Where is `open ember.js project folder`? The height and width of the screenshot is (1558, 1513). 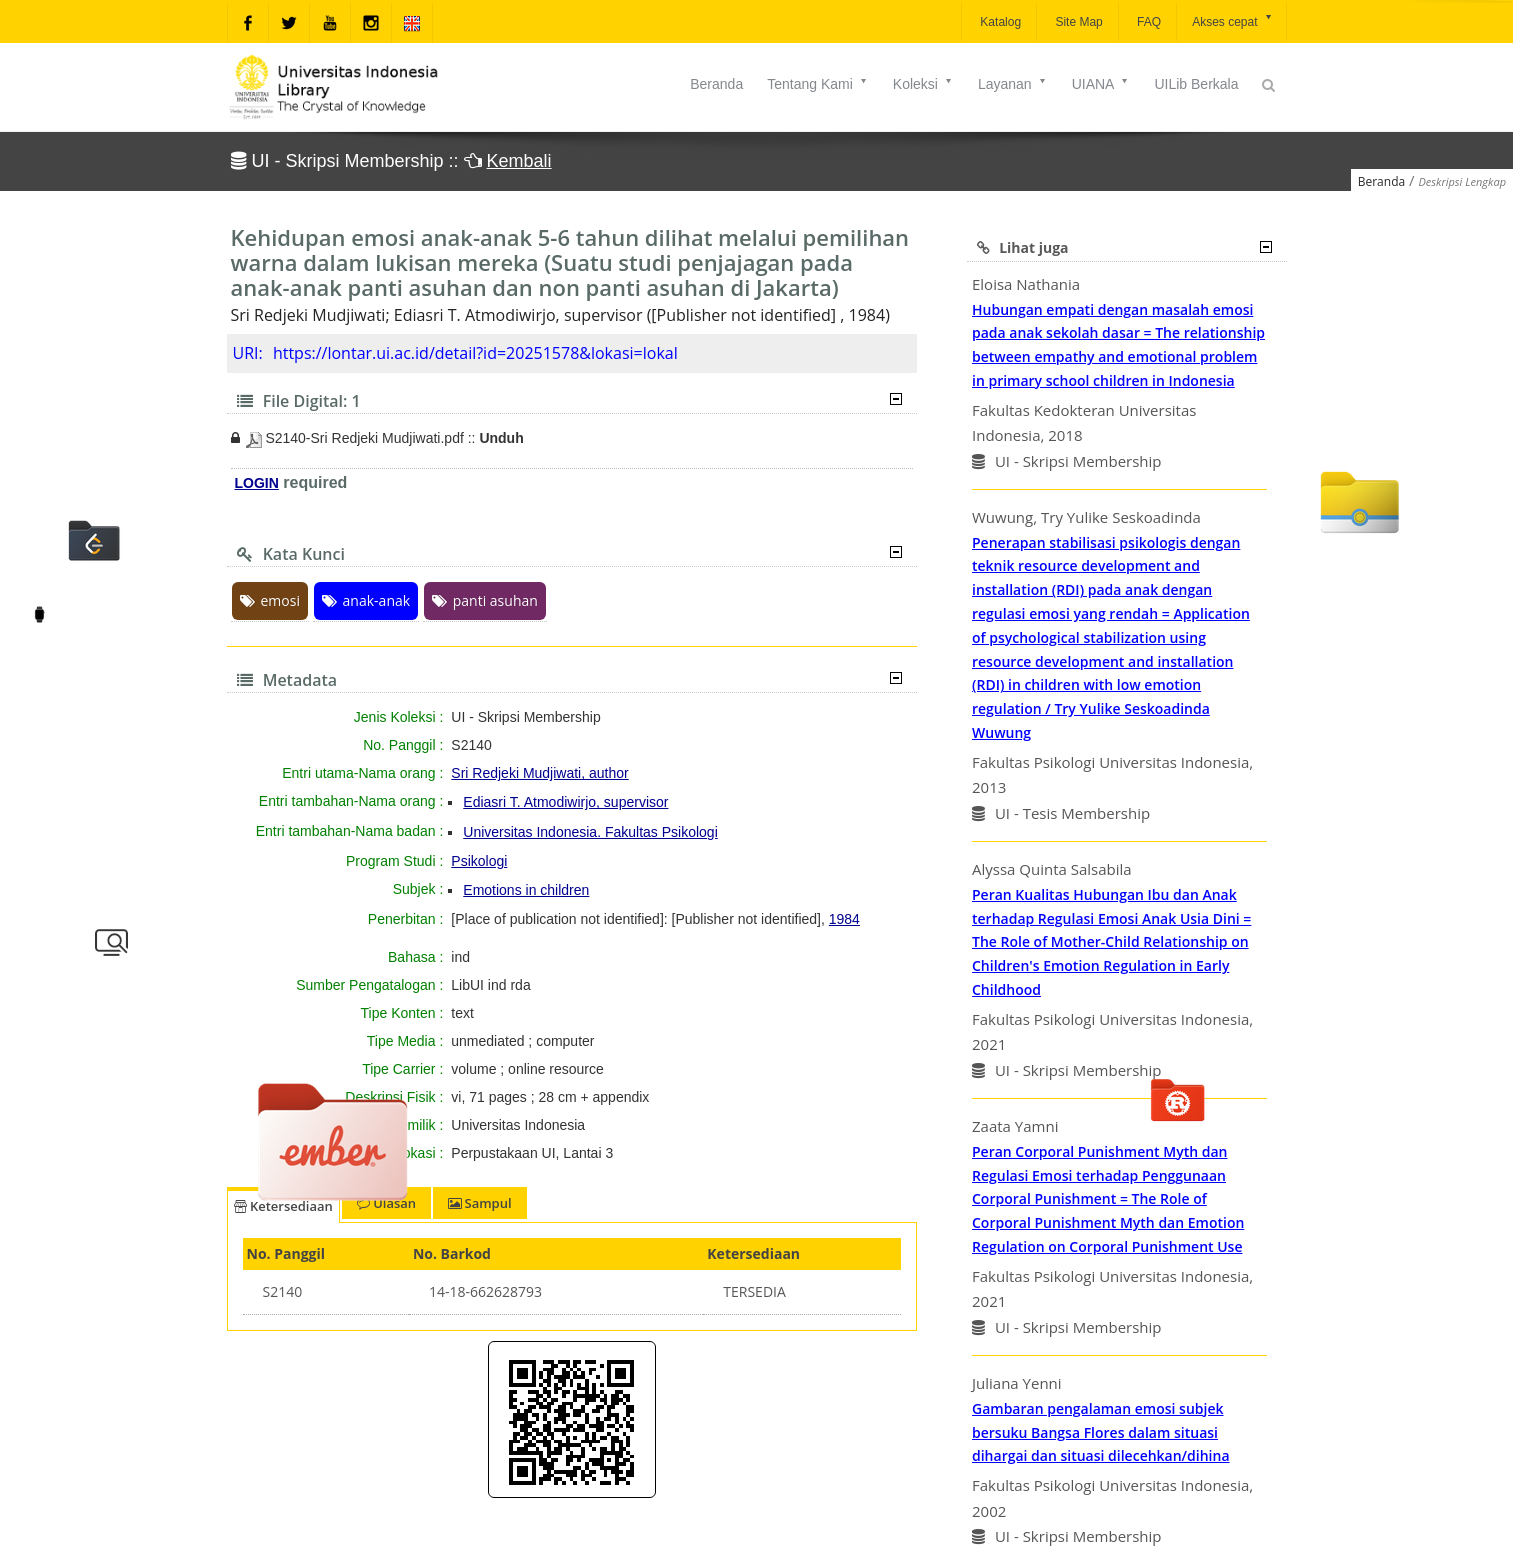
open ember.js project folder is located at coordinates (332, 1146).